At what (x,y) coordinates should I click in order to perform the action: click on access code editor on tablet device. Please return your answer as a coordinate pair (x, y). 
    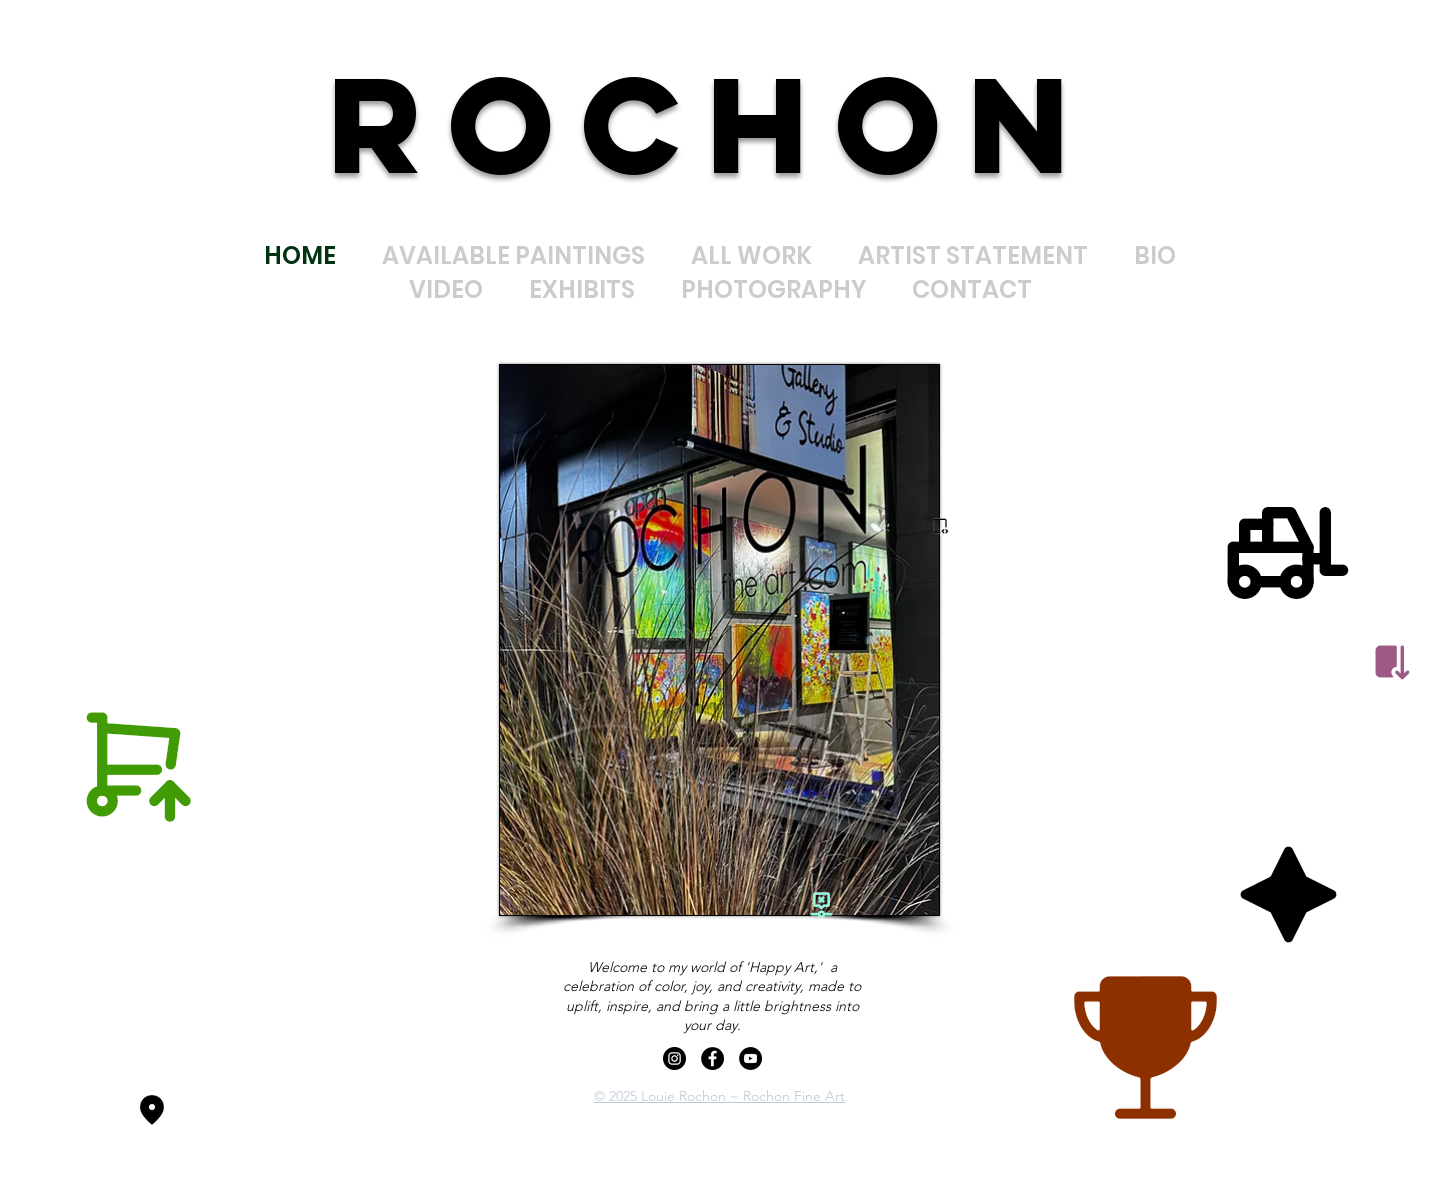
    Looking at the image, I should click on (940, 526).